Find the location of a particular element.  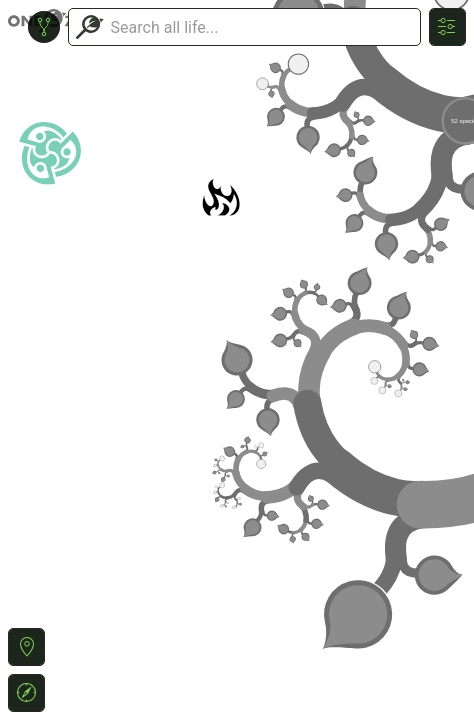

indicates a hot or trending item is located at coordinates (221, 197).